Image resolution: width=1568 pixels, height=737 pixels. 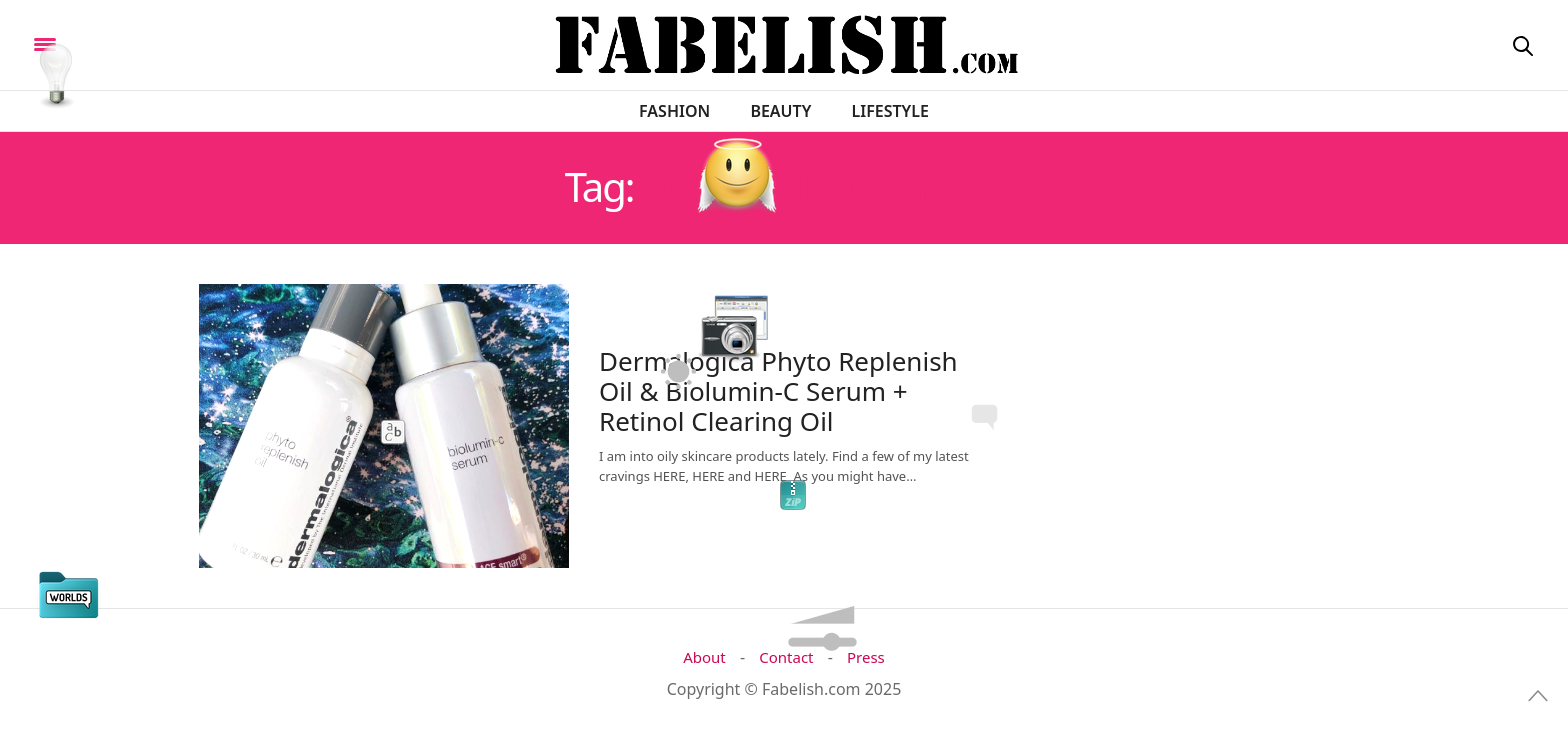 I want to click on indicates informational message or tip, so click(x=57, y=76).